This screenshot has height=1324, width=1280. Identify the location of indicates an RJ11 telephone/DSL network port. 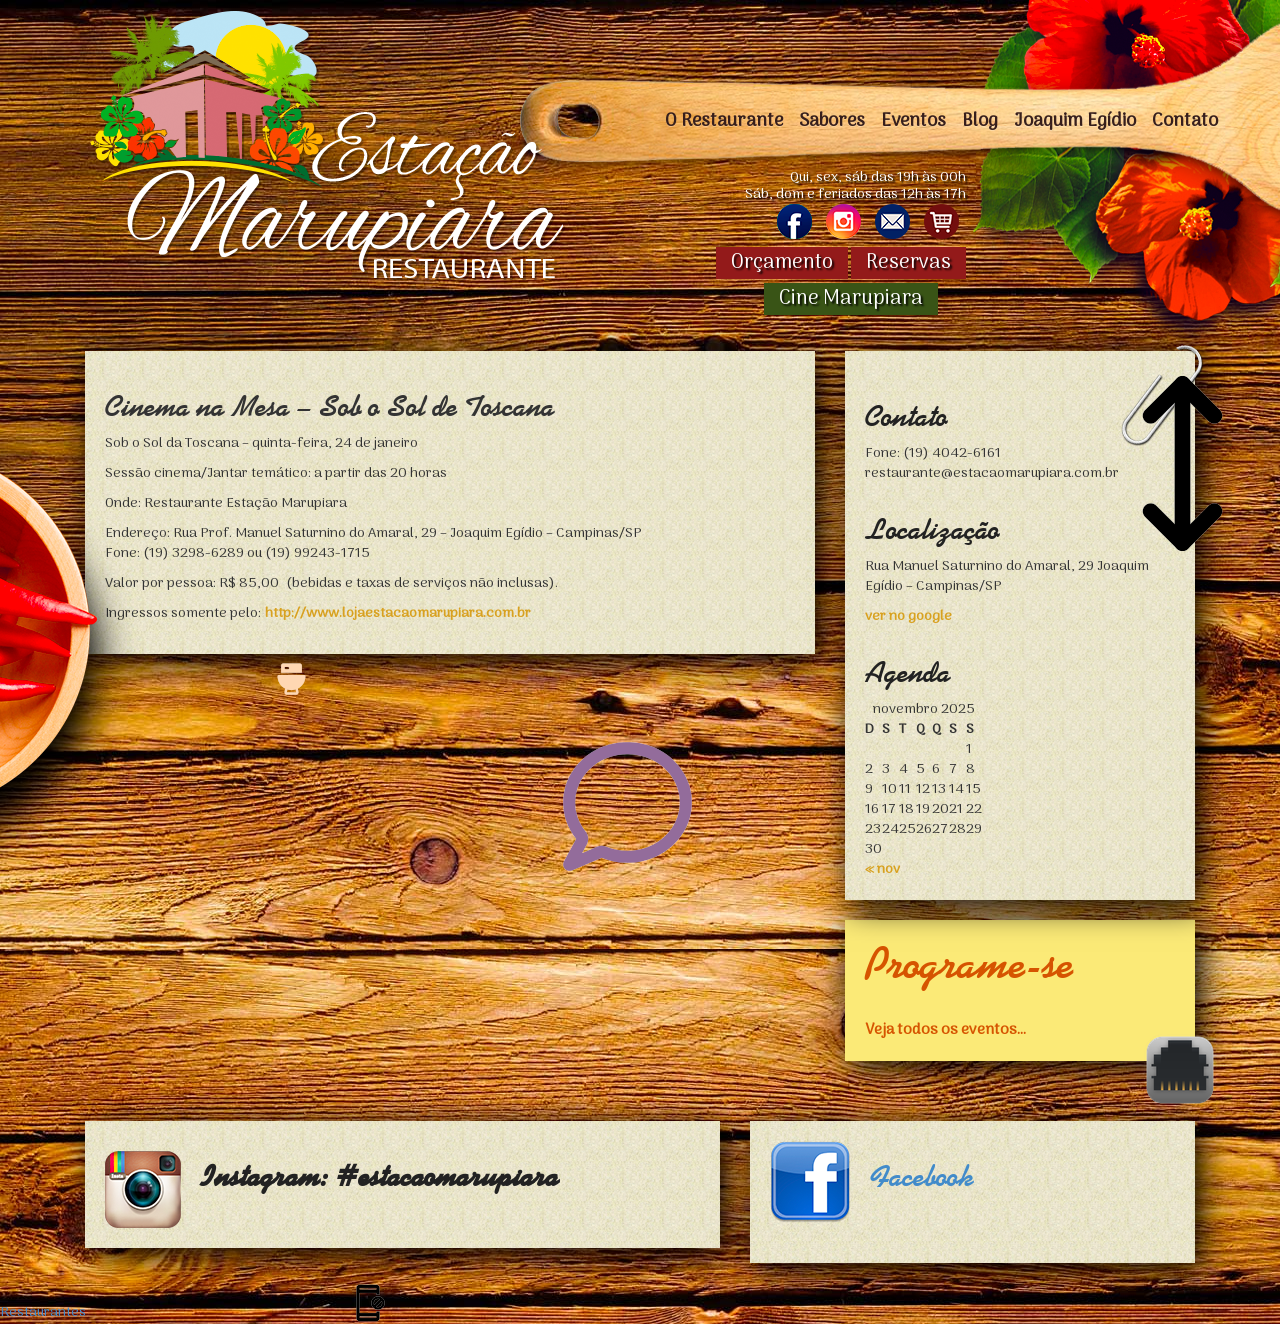
(1180, 1070).